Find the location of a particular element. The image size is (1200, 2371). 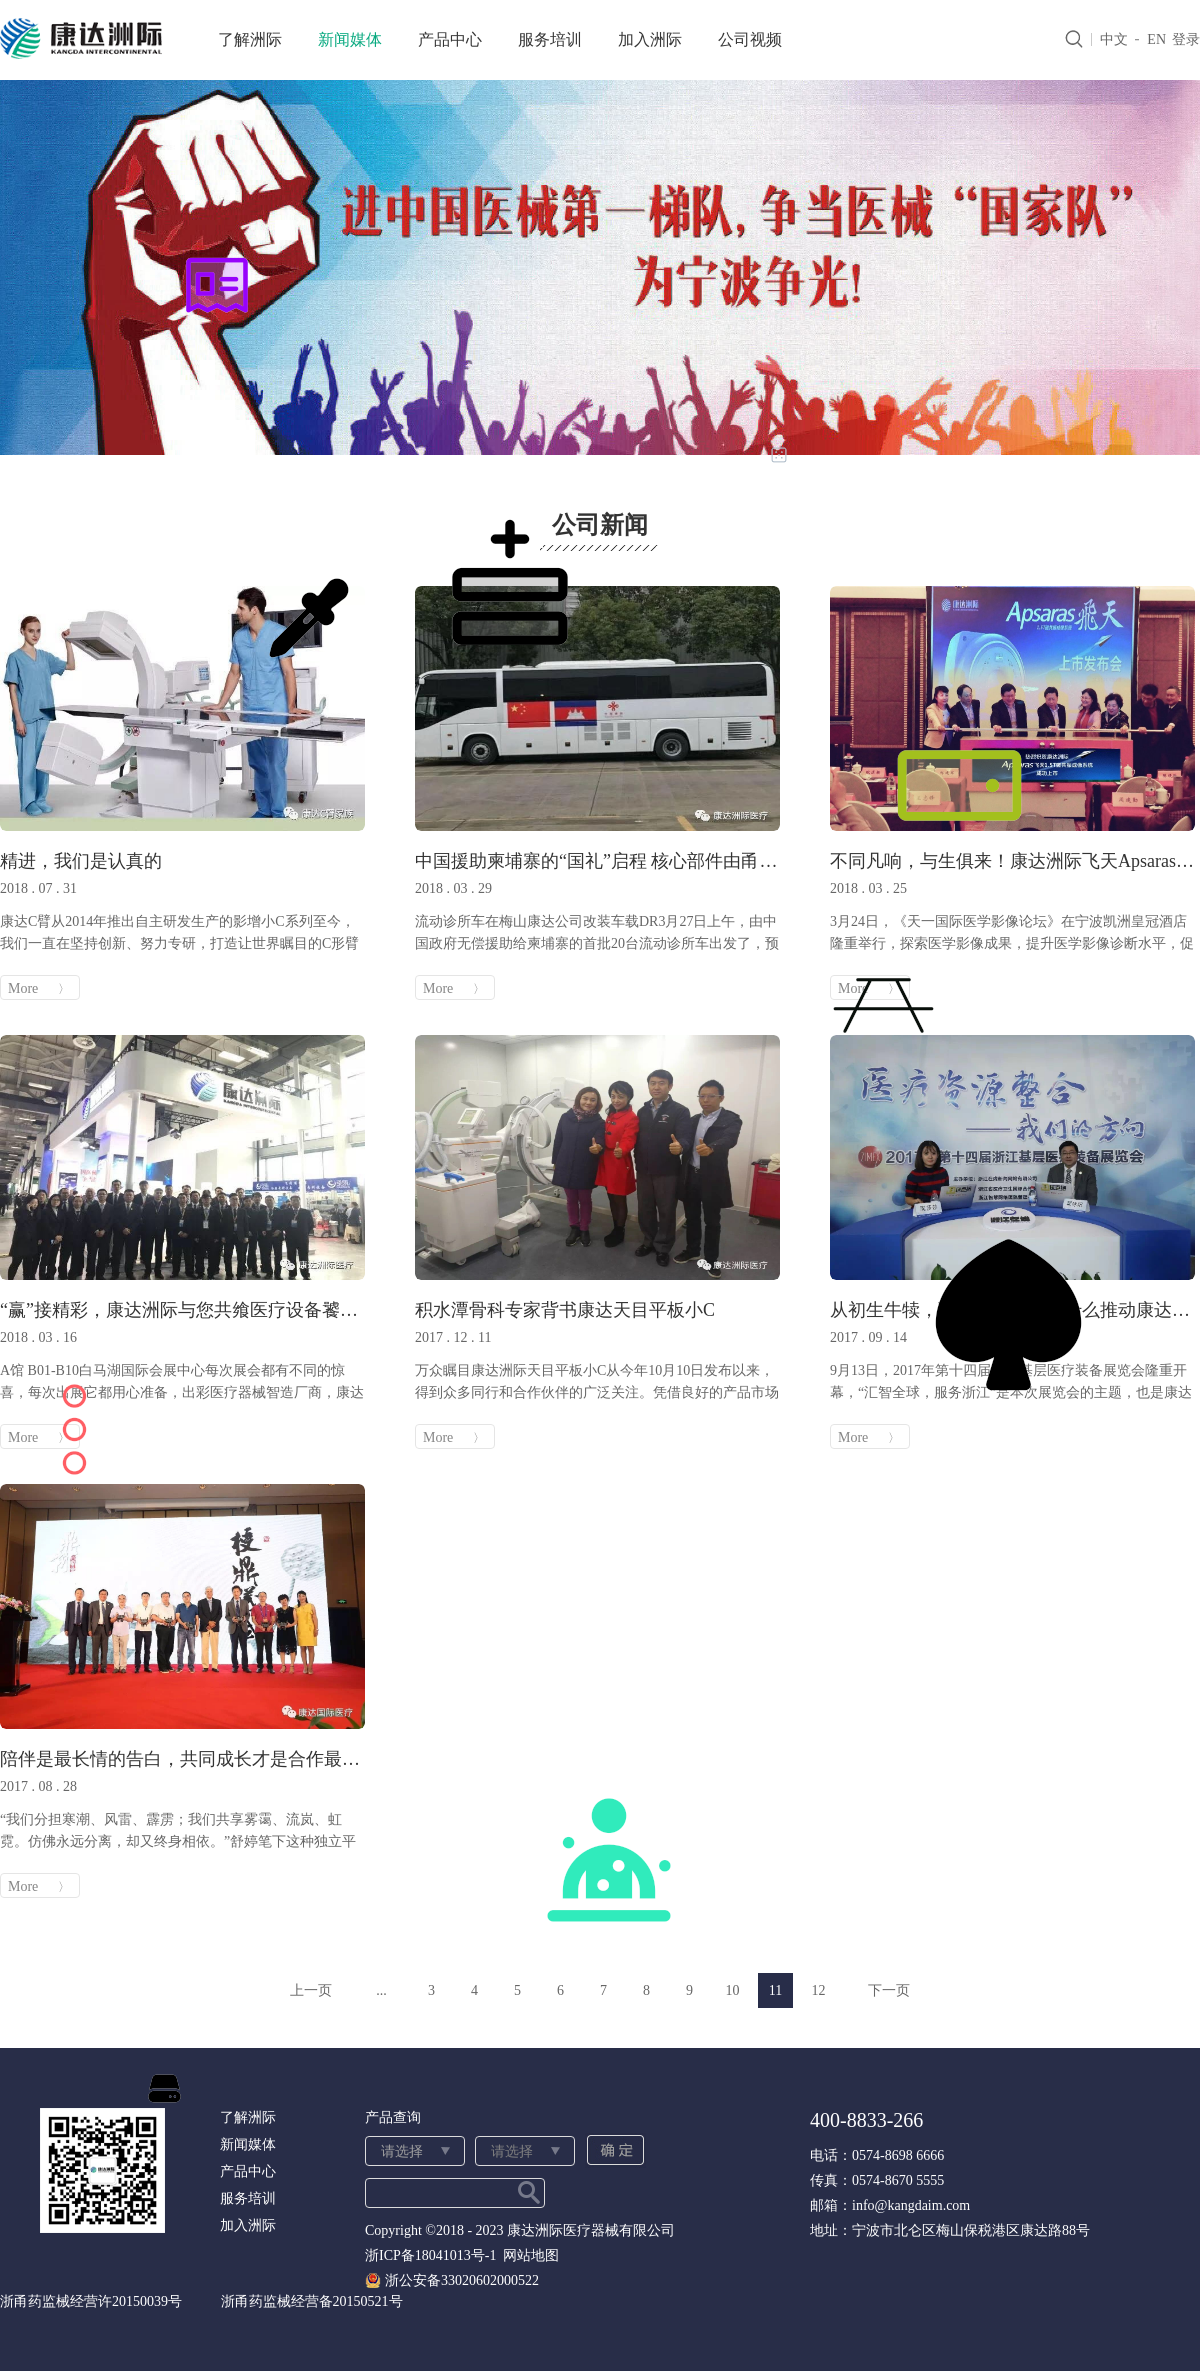

view audience or attendee list is located at coordinates (609, 1860).